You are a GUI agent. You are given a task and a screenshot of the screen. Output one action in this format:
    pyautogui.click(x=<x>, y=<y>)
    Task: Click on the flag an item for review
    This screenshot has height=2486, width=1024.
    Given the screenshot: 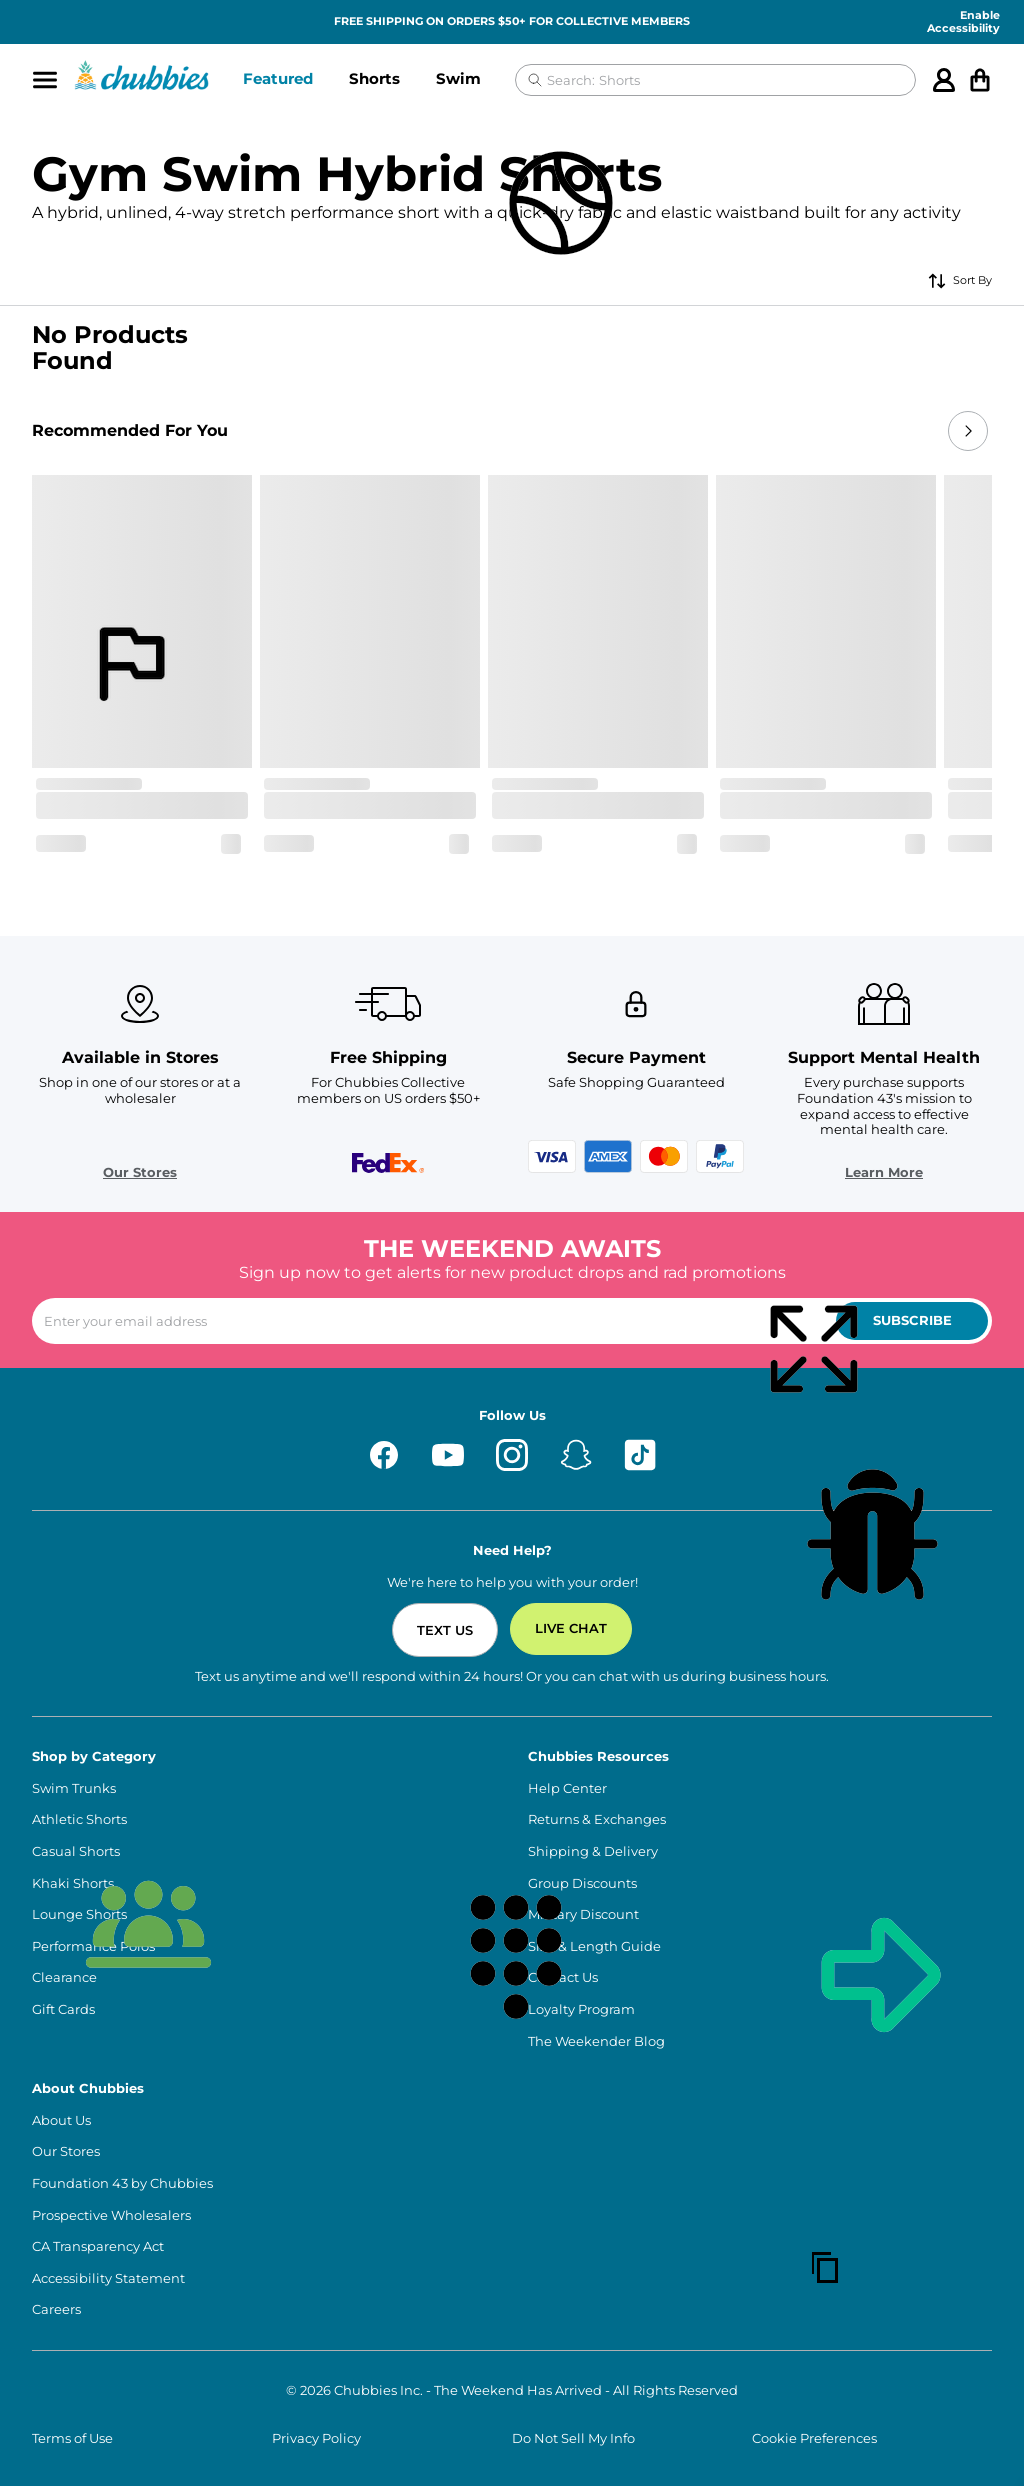 What is the action you would take?
    pyautogui.click(x=130, y=662)
    